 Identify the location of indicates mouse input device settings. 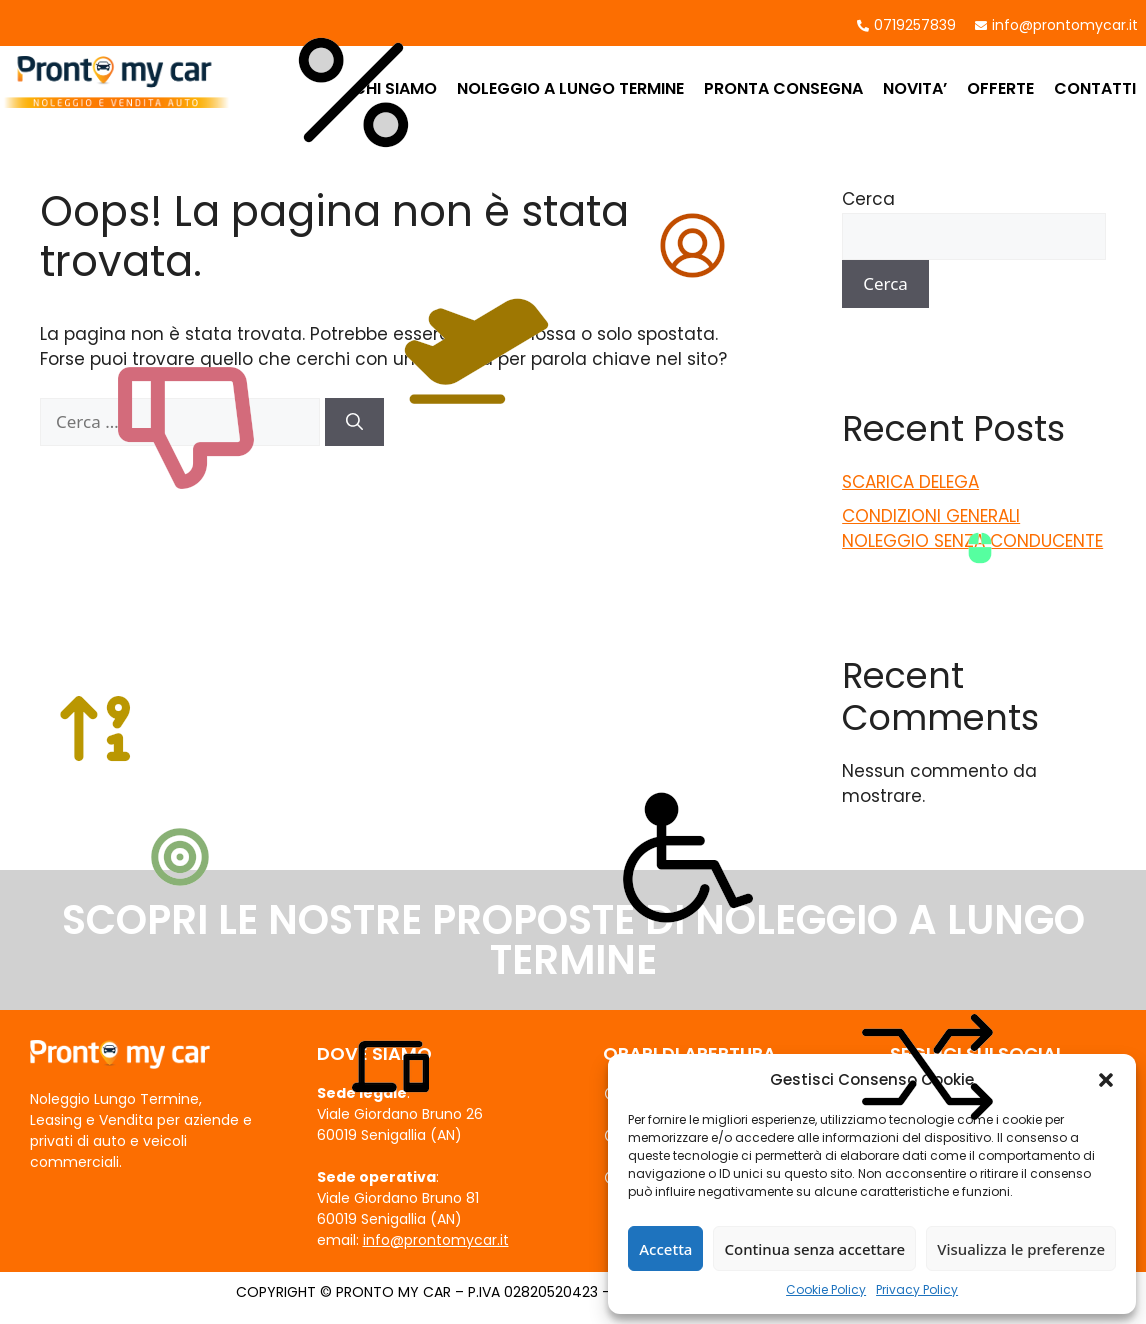
(980, 548).